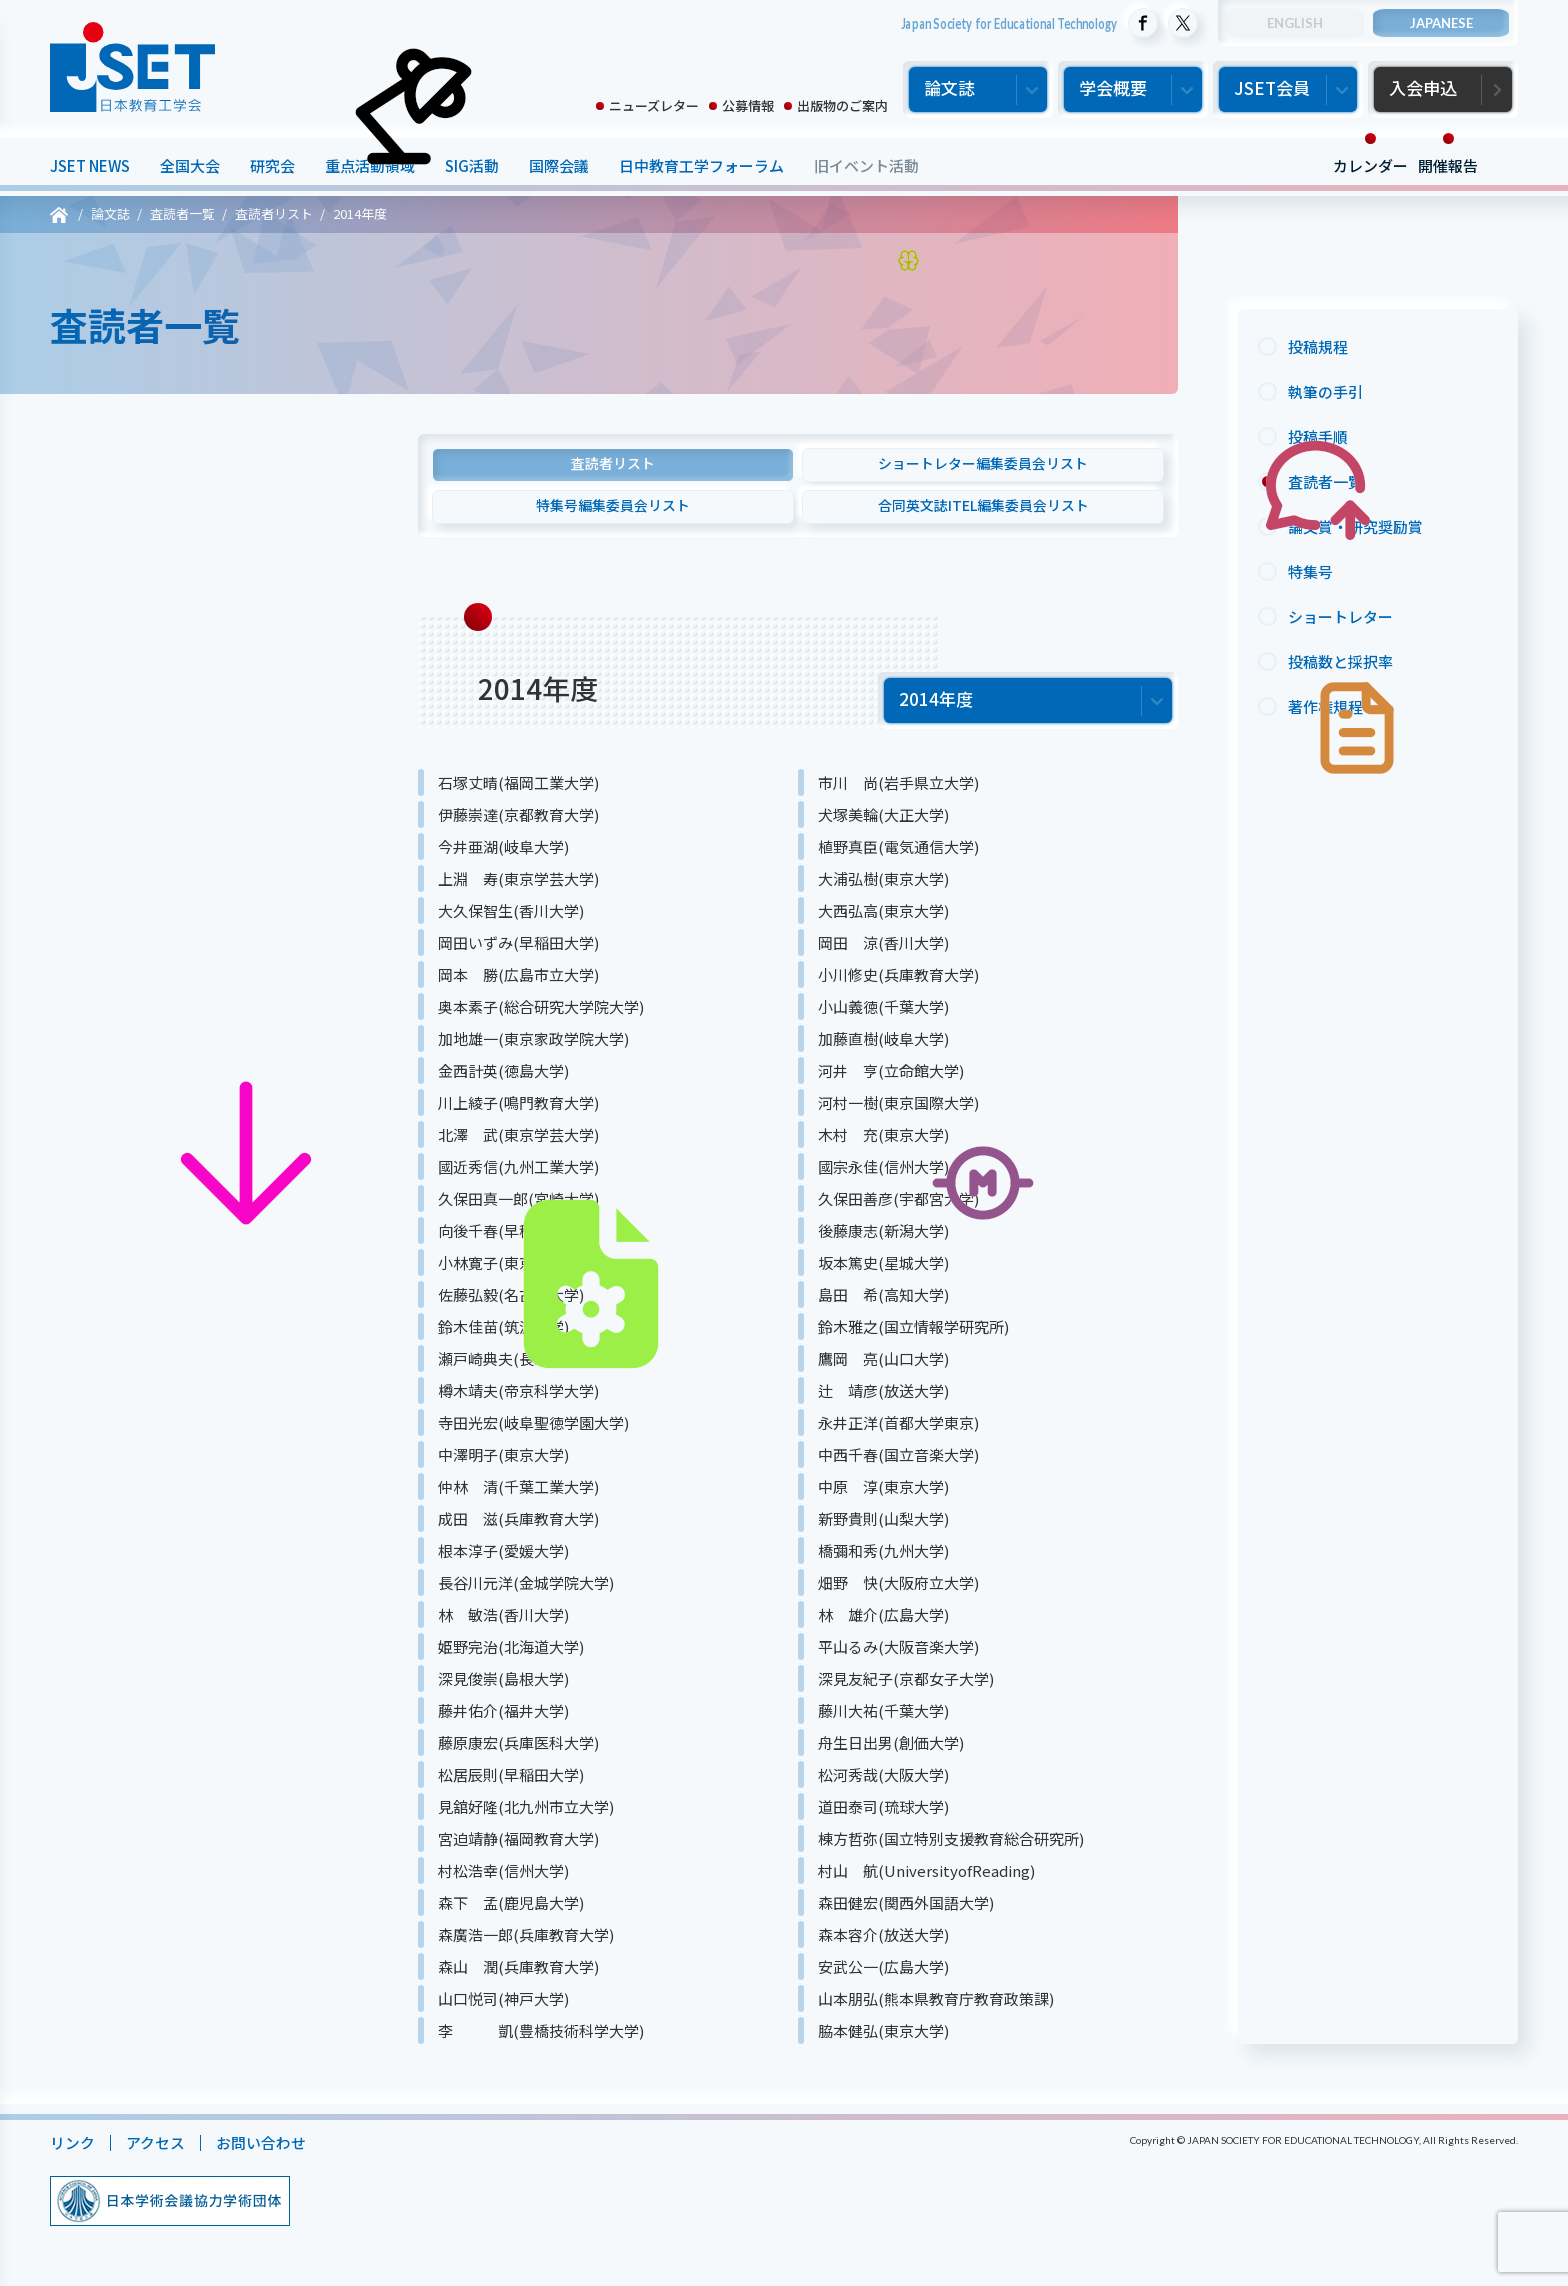 Image resolution: width=1568 pixels, height=2286 pixels. I want to click on send a message, so click(1315, 485).